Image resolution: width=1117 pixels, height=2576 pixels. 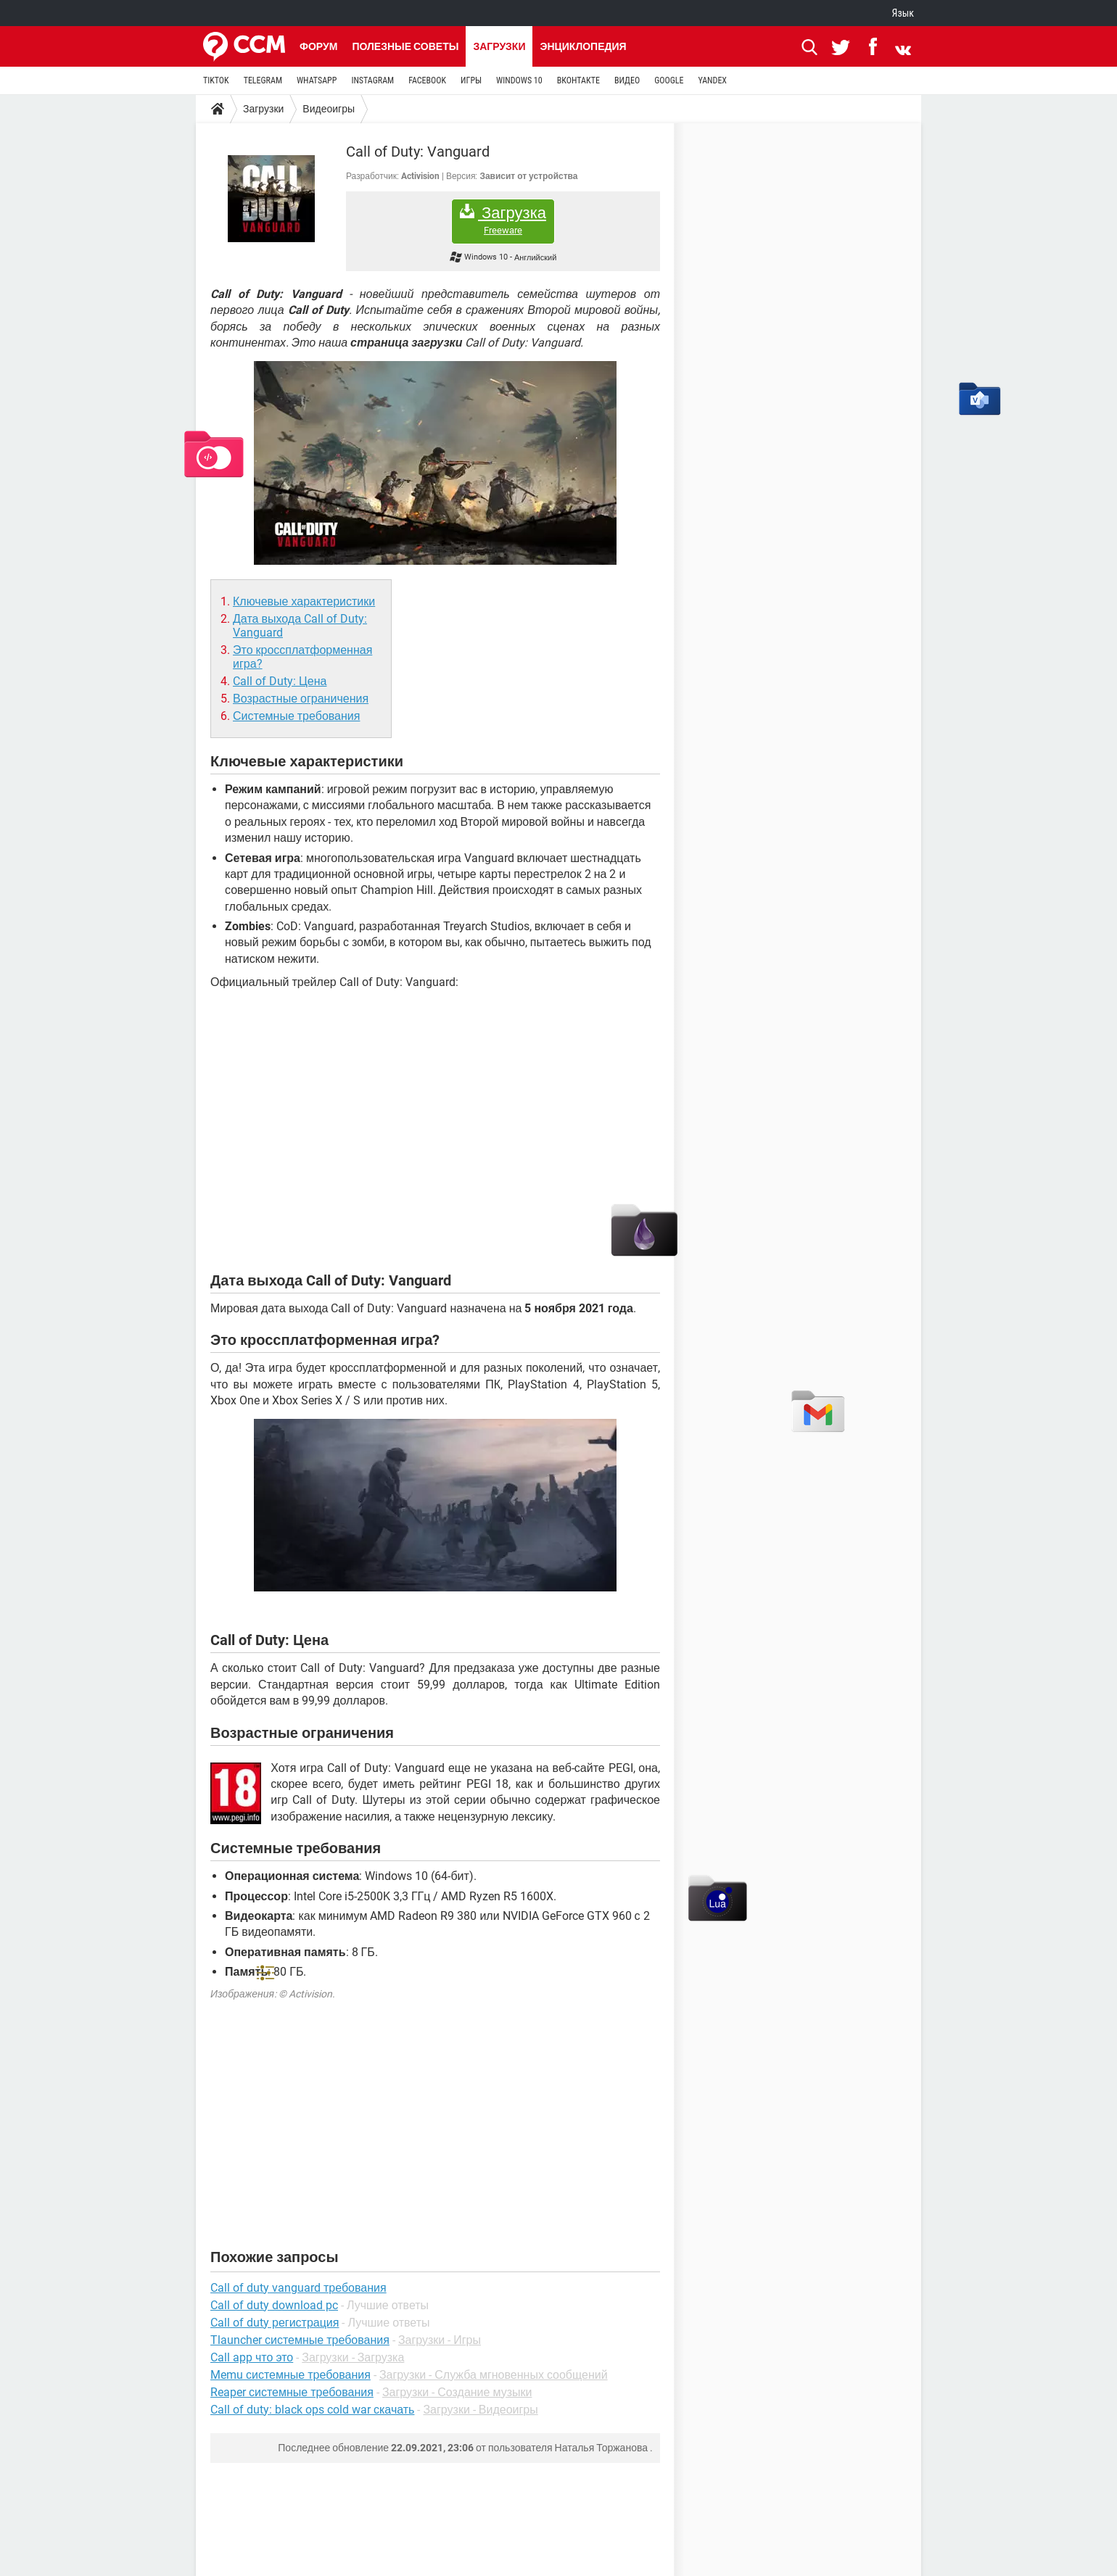 I want to click on access system preferences or settings, so click(x=265, y=1973).